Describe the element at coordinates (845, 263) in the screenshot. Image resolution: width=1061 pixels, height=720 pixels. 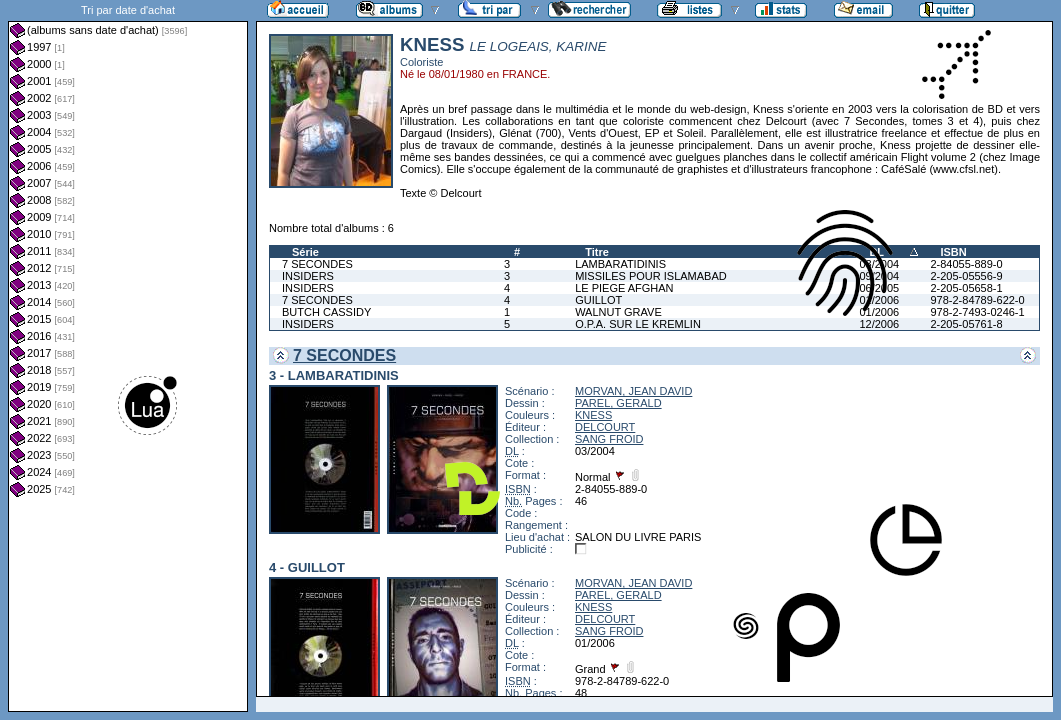
I see `MonkeyTie company logo` at that location.